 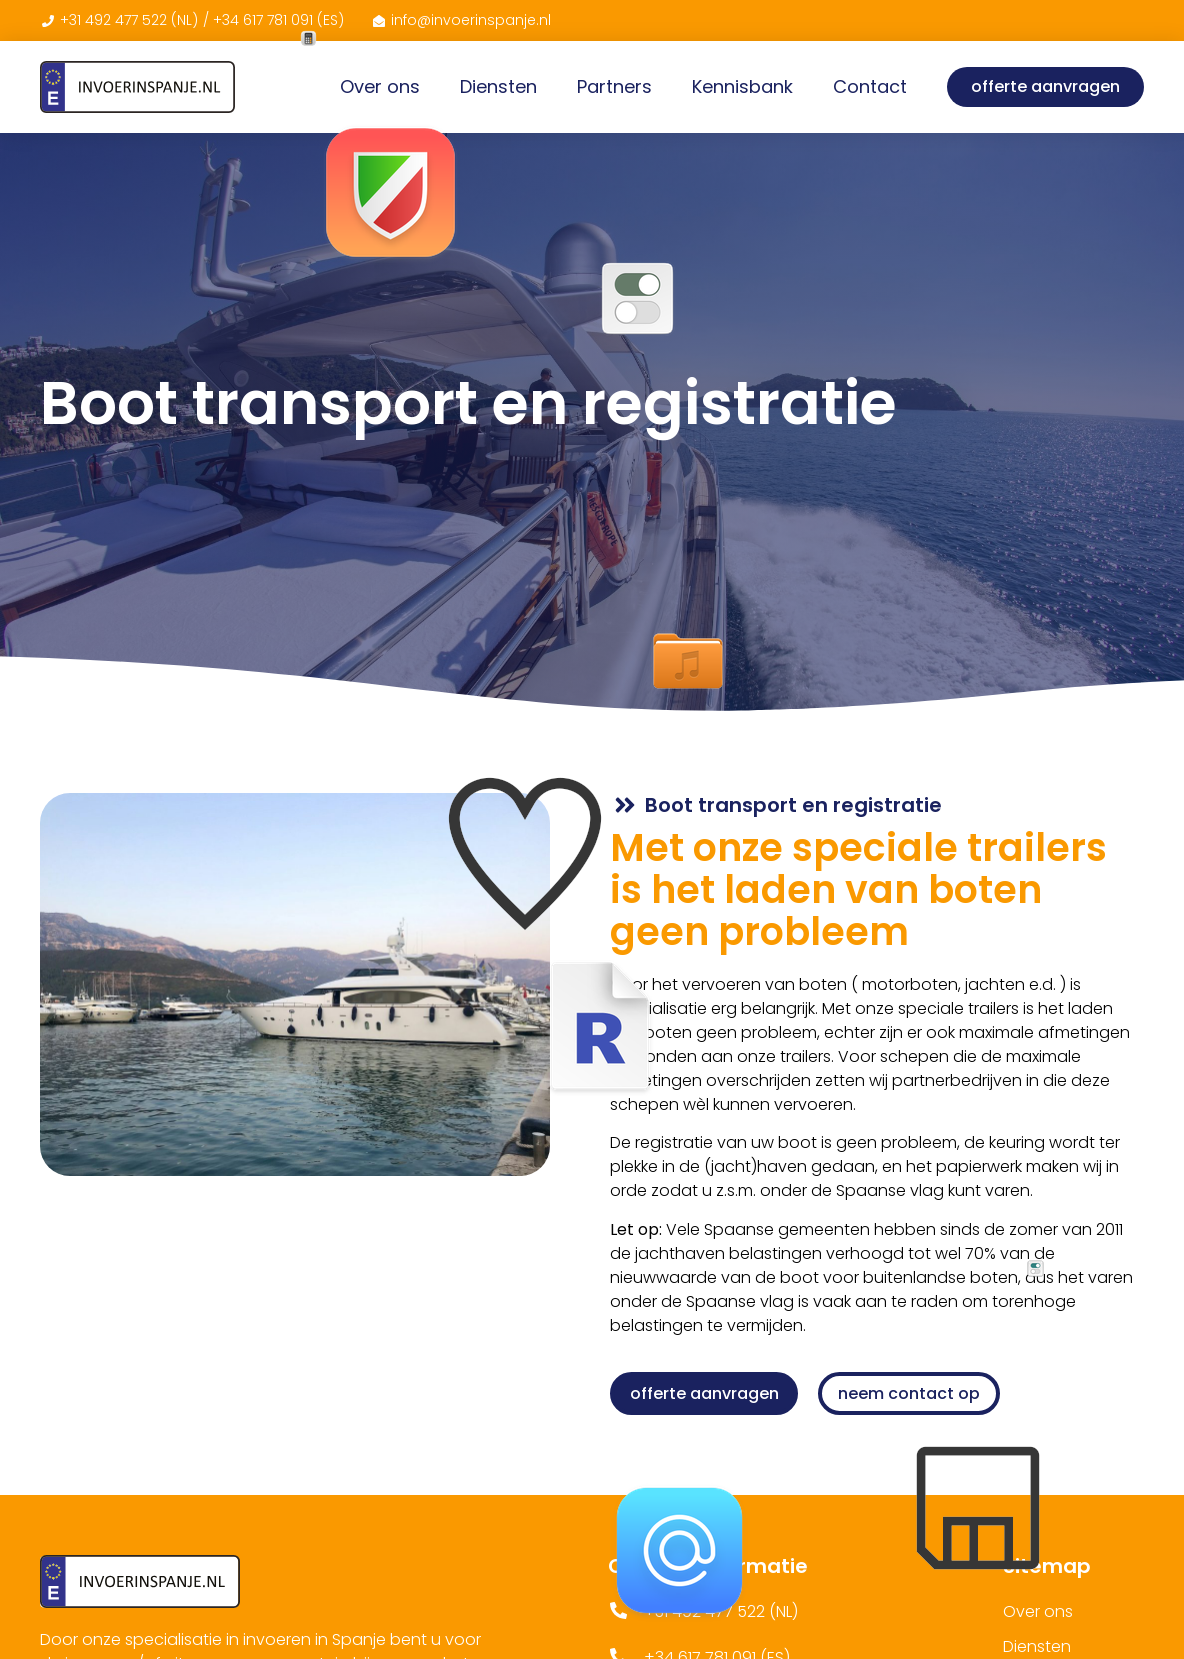 I want to click on an R programming language source file, so click(x=600, y=1028).